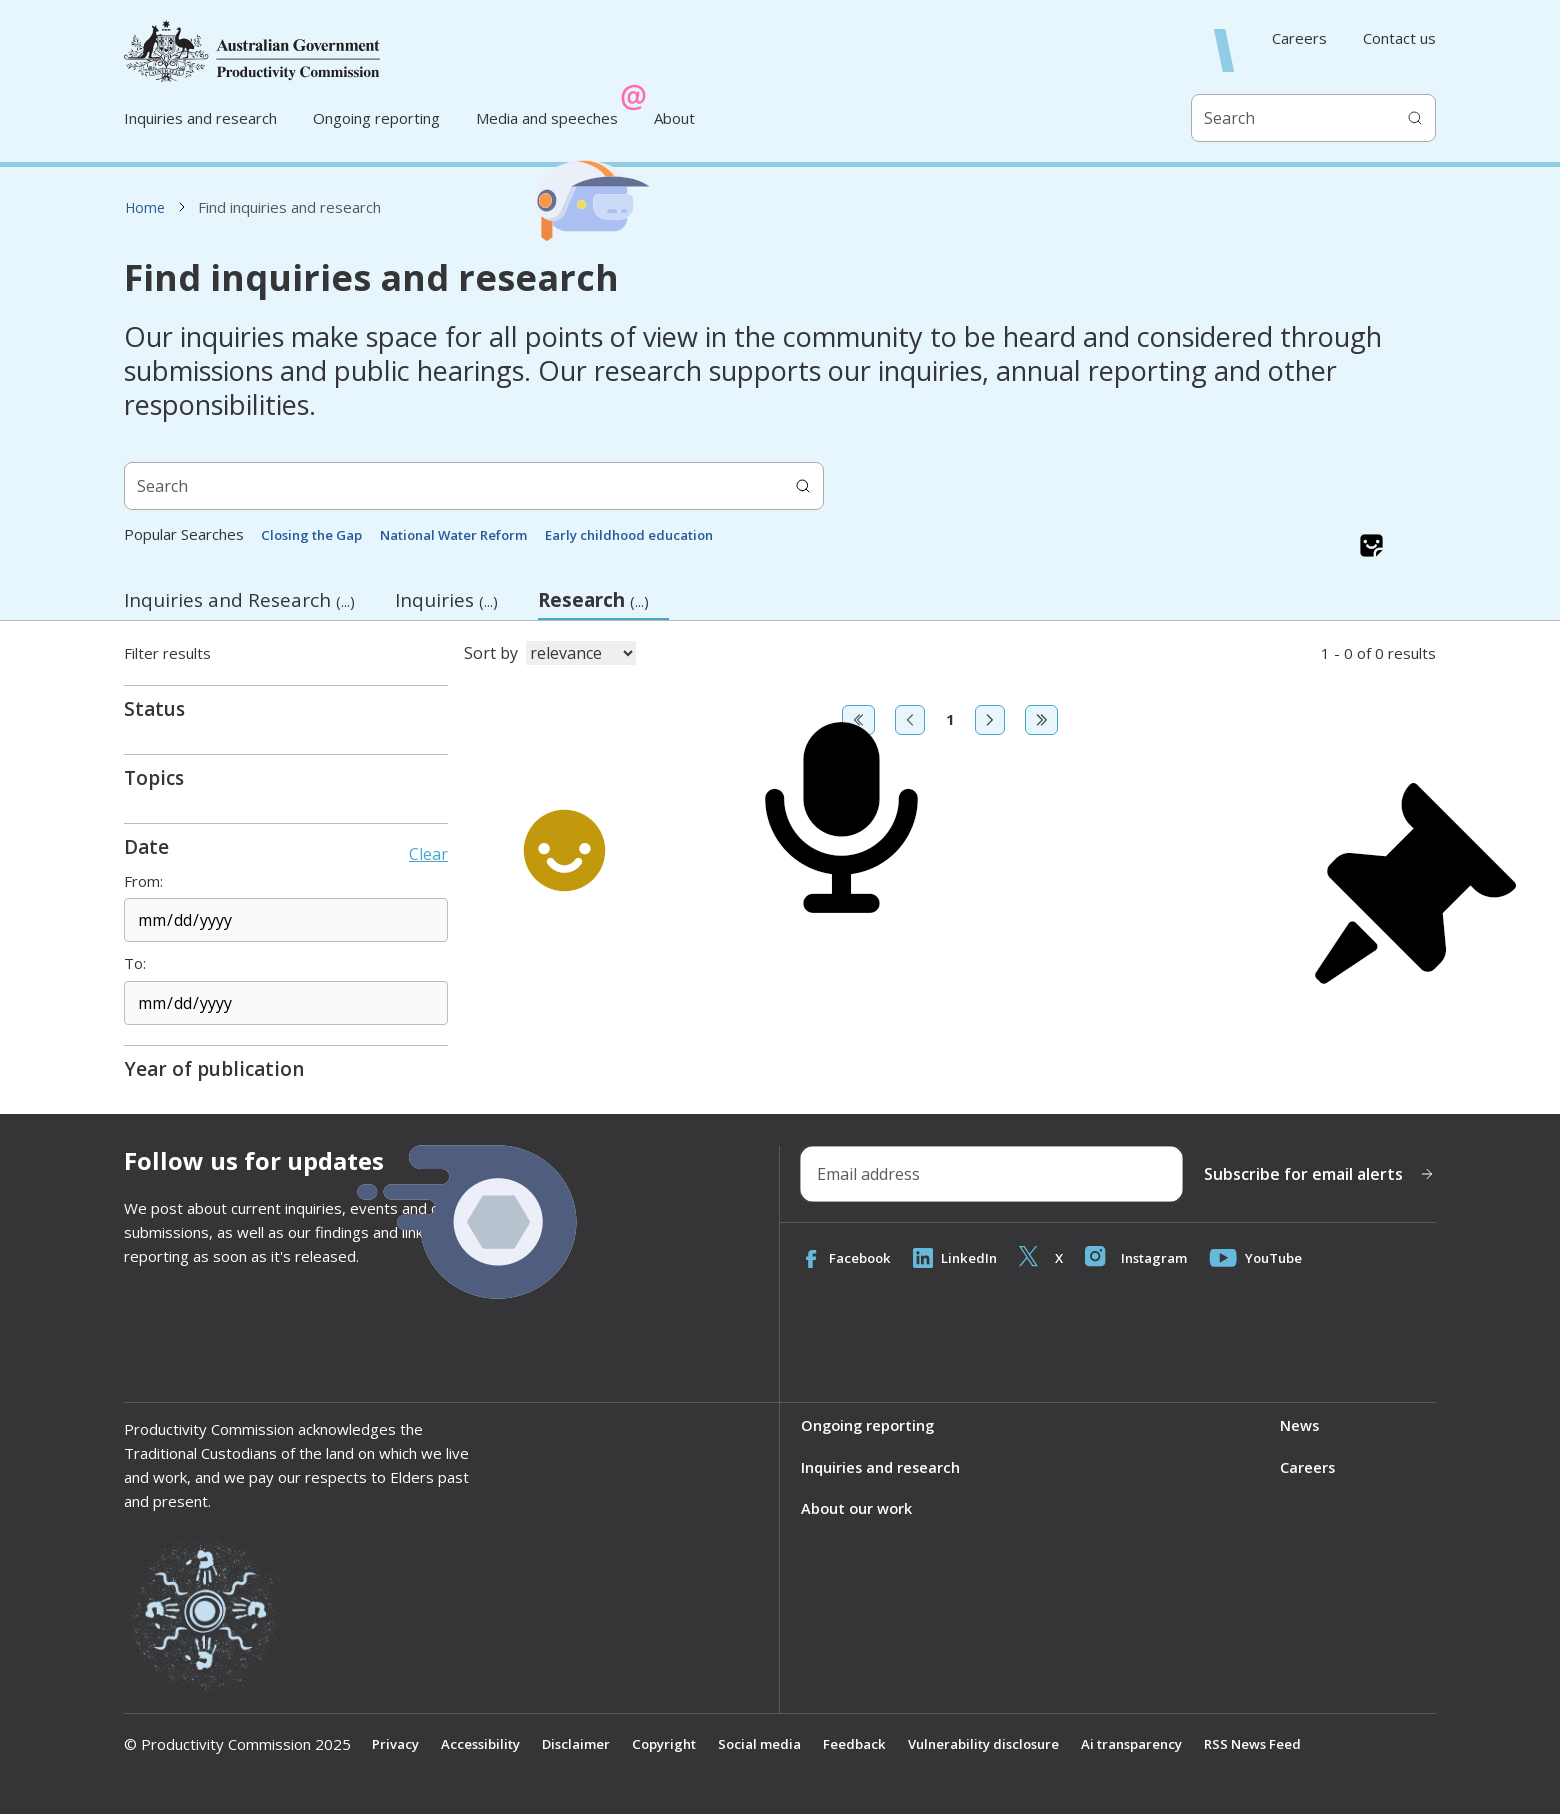 Image resolution: width=1560 pixels, height=1816 pixels. I want to click on open emoji picker, so click(564, 850).